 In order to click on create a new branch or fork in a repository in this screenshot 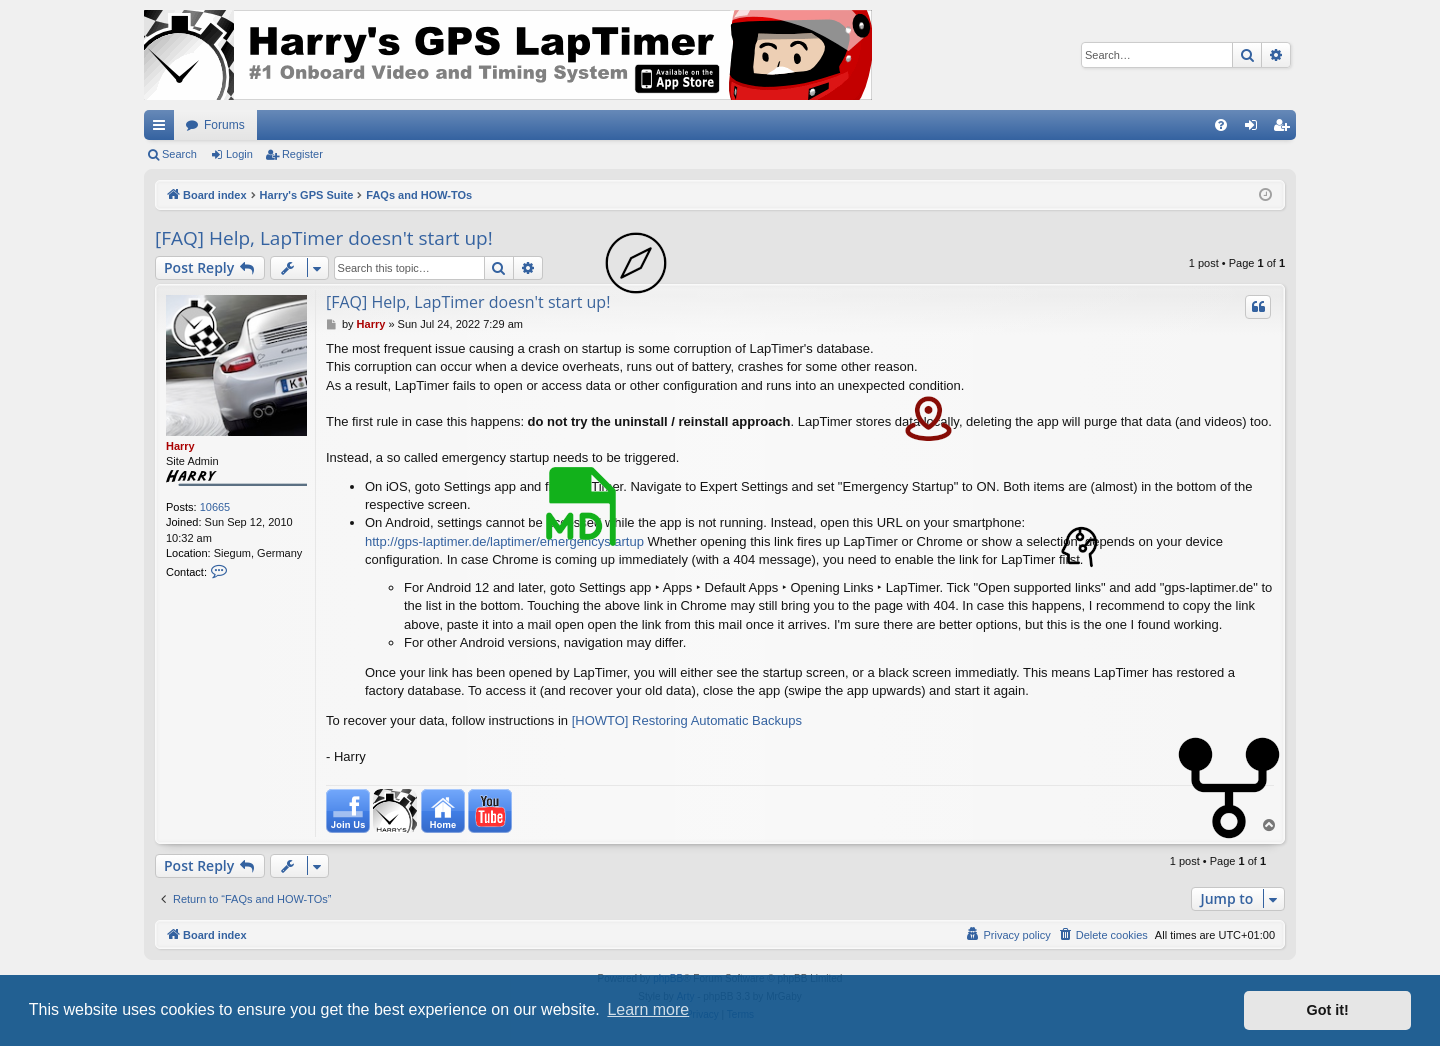, I will do `click(1229, 788)`.